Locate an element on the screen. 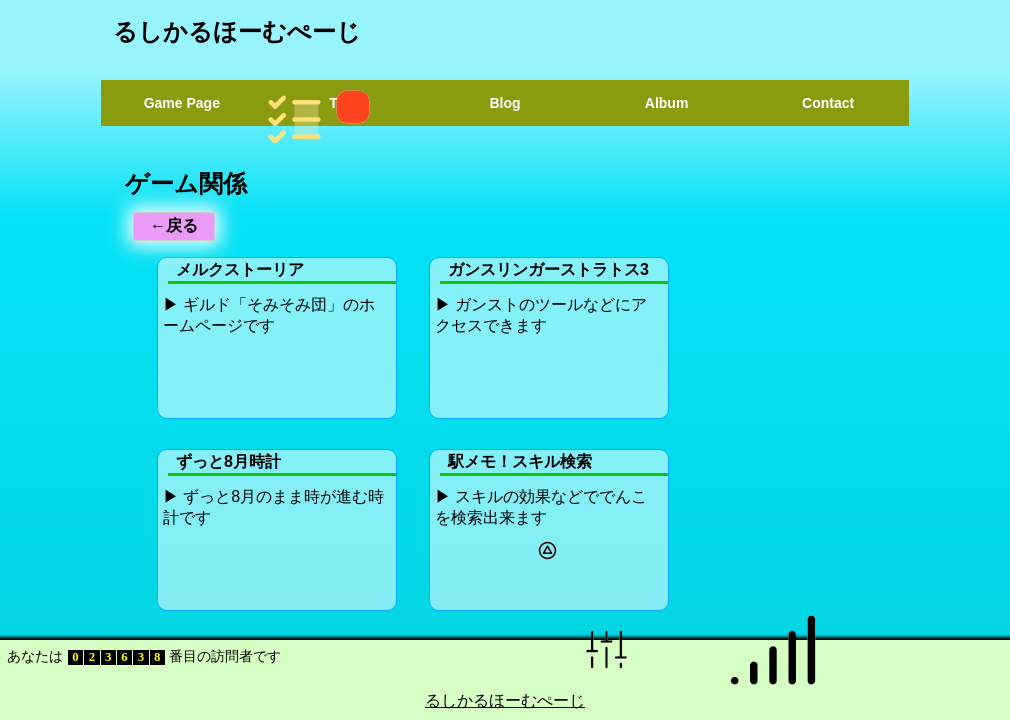 This screenshot has width=1010, height=720. indicates cellular or network signal strength is located at coordinates (773, 650).